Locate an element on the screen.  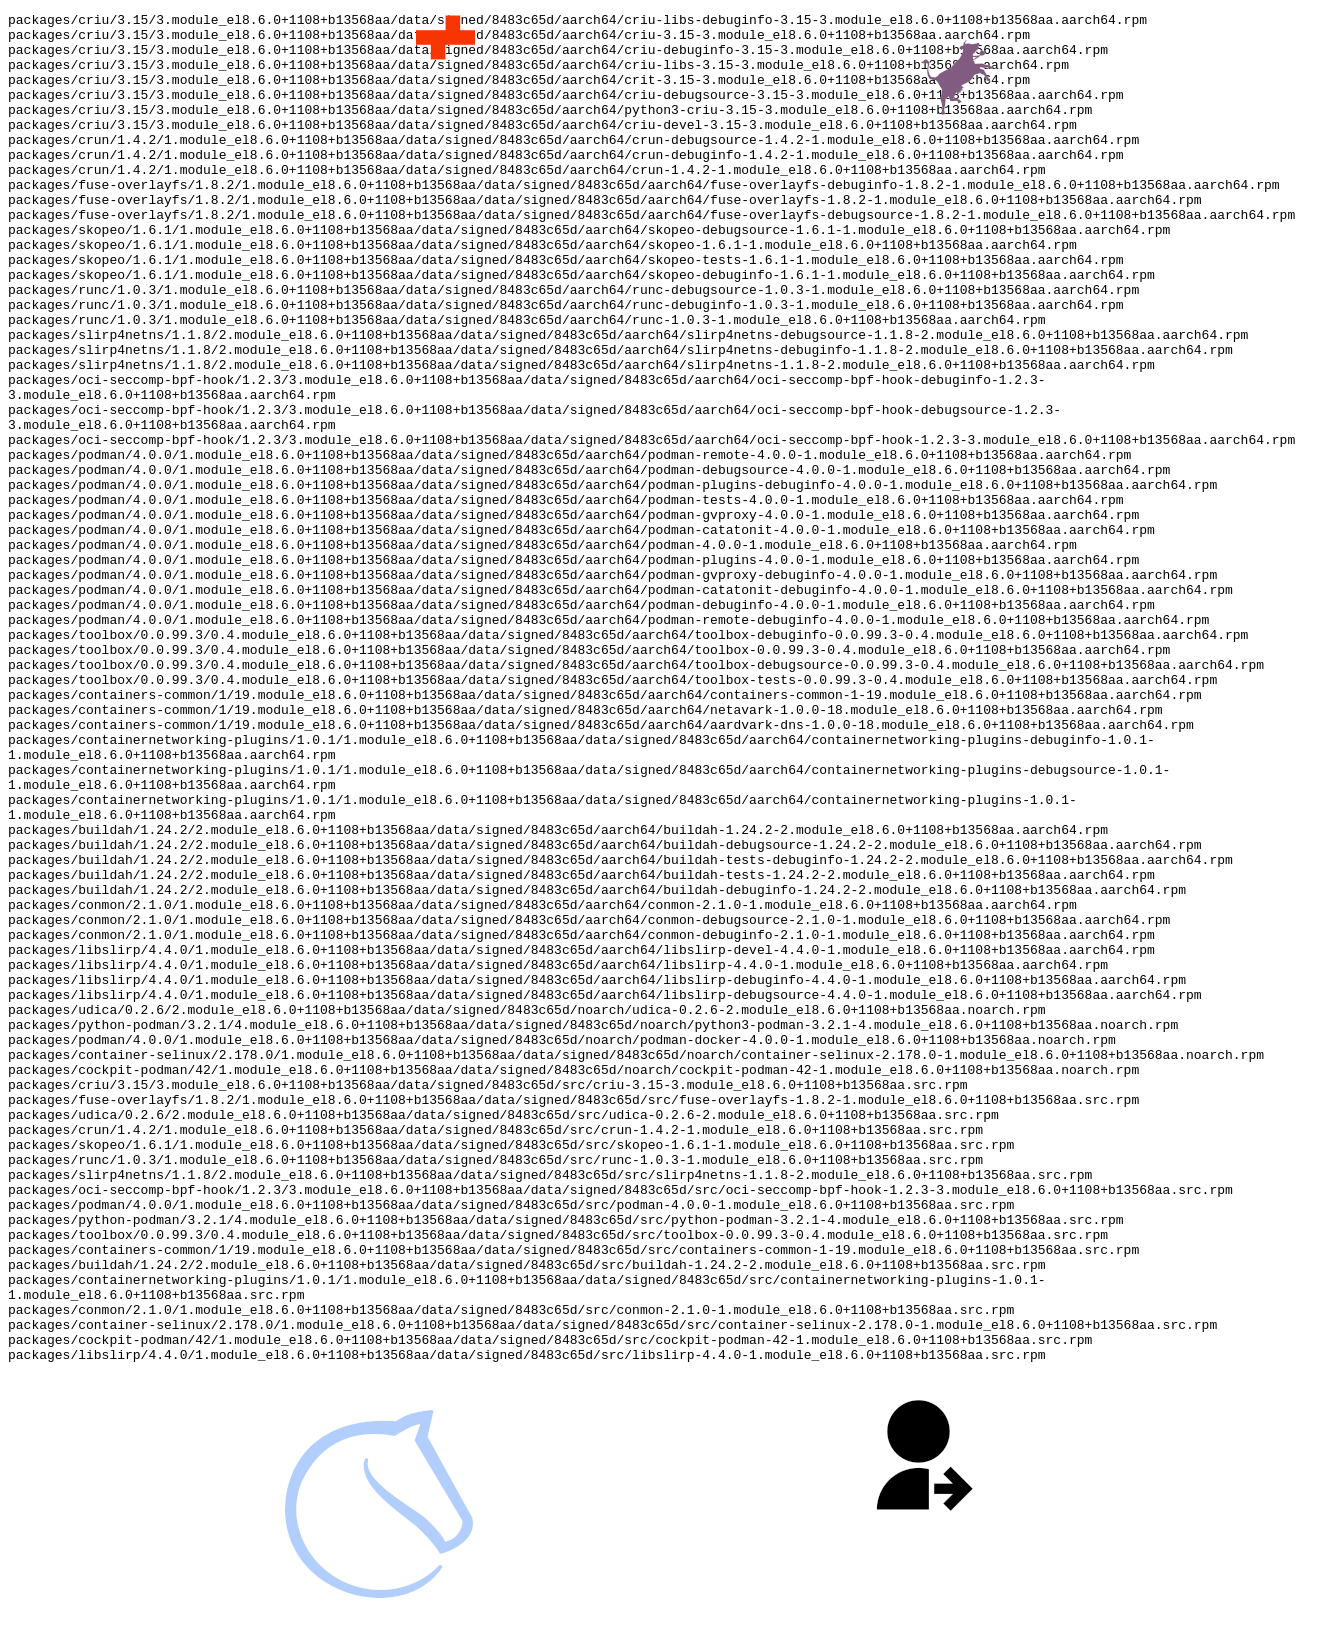
open the lichess chess platform is located at coordinates (379, 1504).